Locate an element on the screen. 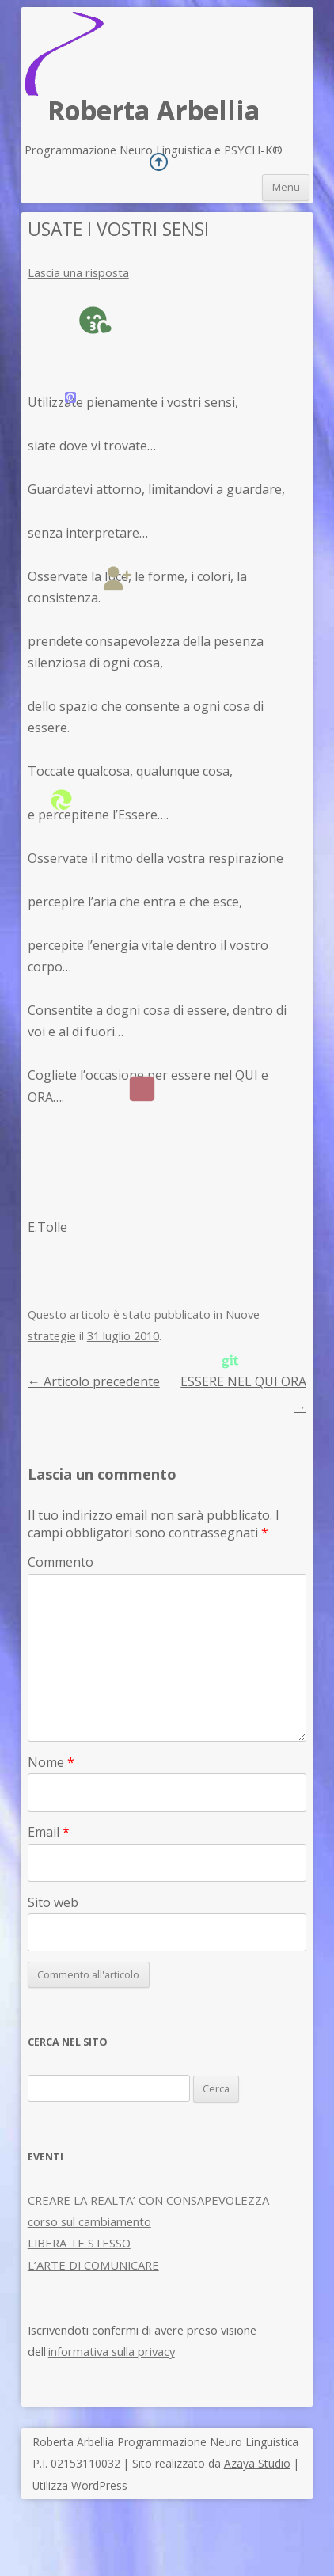  scroll to top of page is located at coordinates (158, 161).